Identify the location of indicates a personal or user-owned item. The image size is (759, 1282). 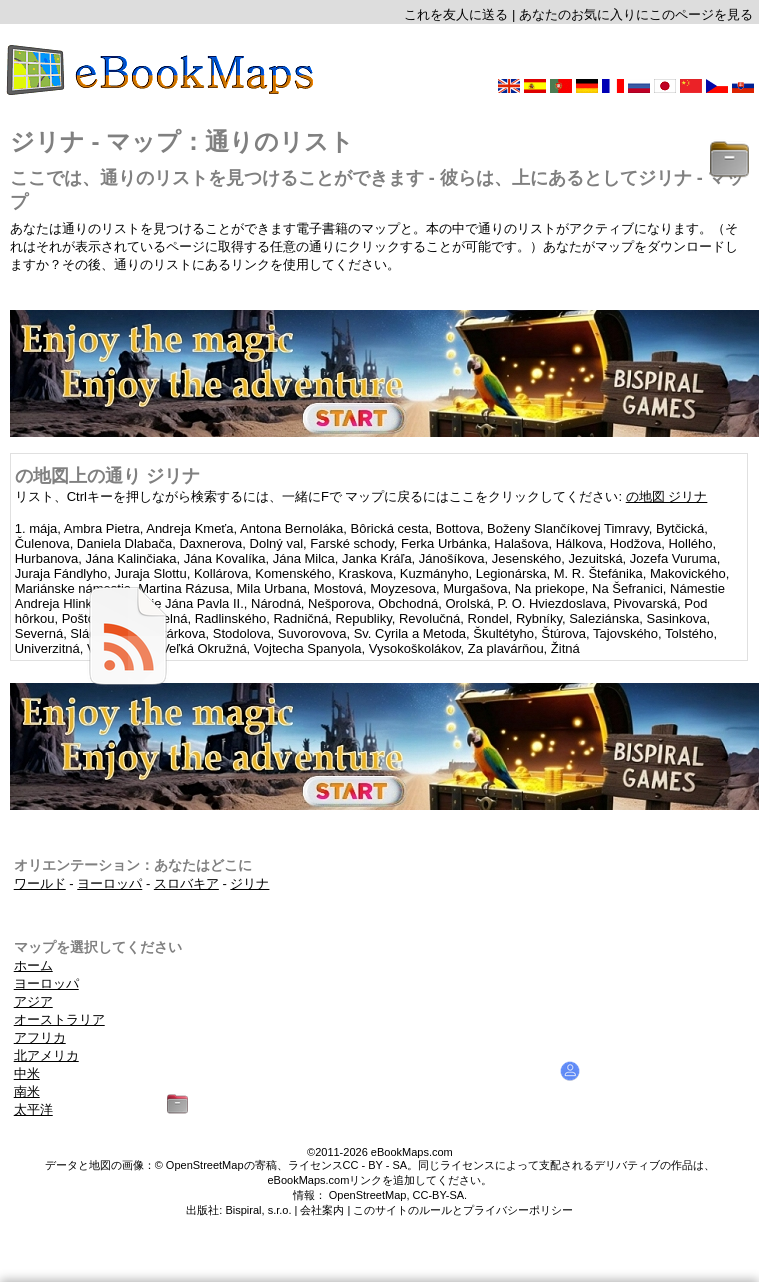
(570, 1071).